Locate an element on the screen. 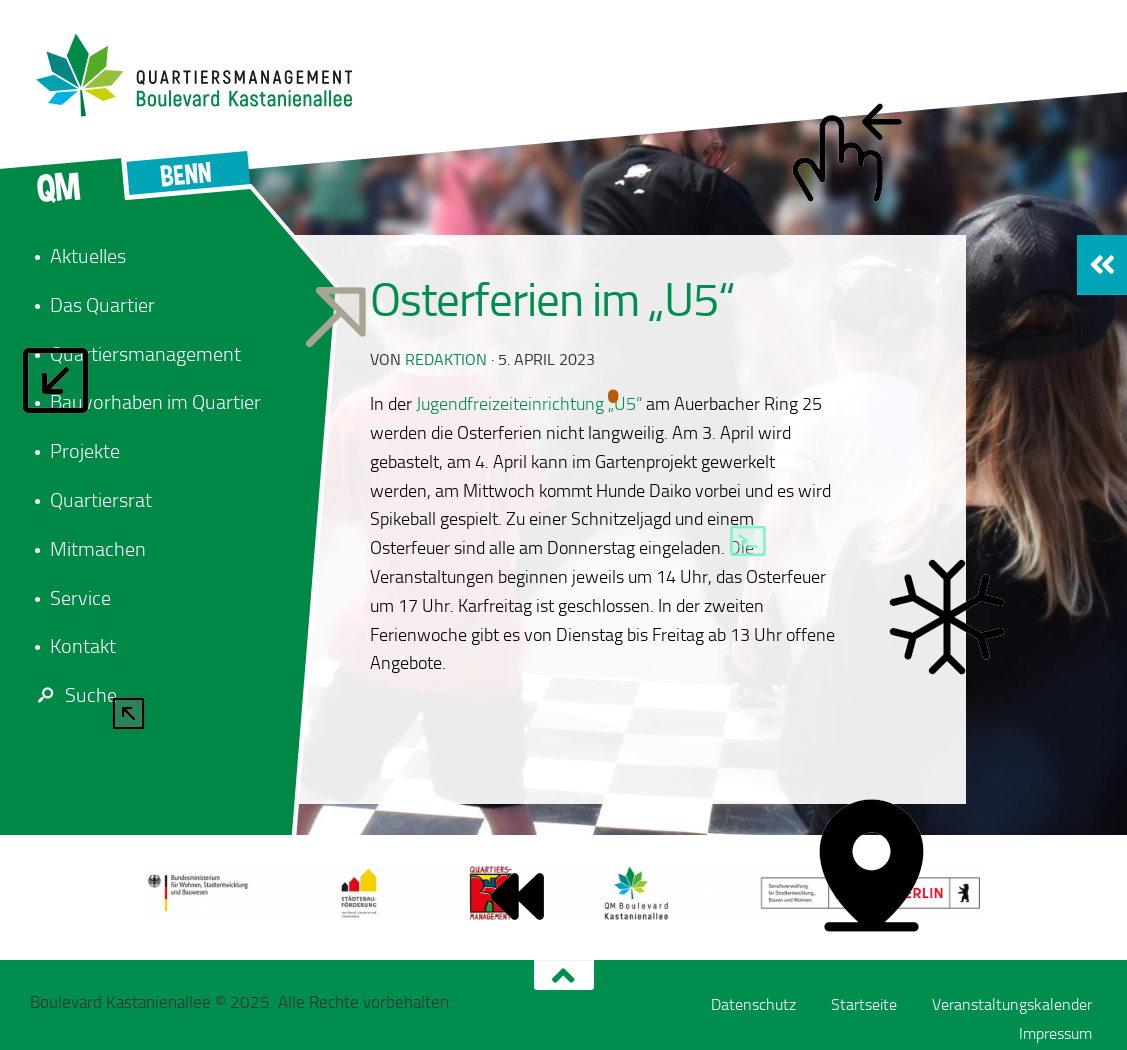 The height and width of the screenshot is (1050, 1127). open link in new tab or window is located at coordinates (336, 317).